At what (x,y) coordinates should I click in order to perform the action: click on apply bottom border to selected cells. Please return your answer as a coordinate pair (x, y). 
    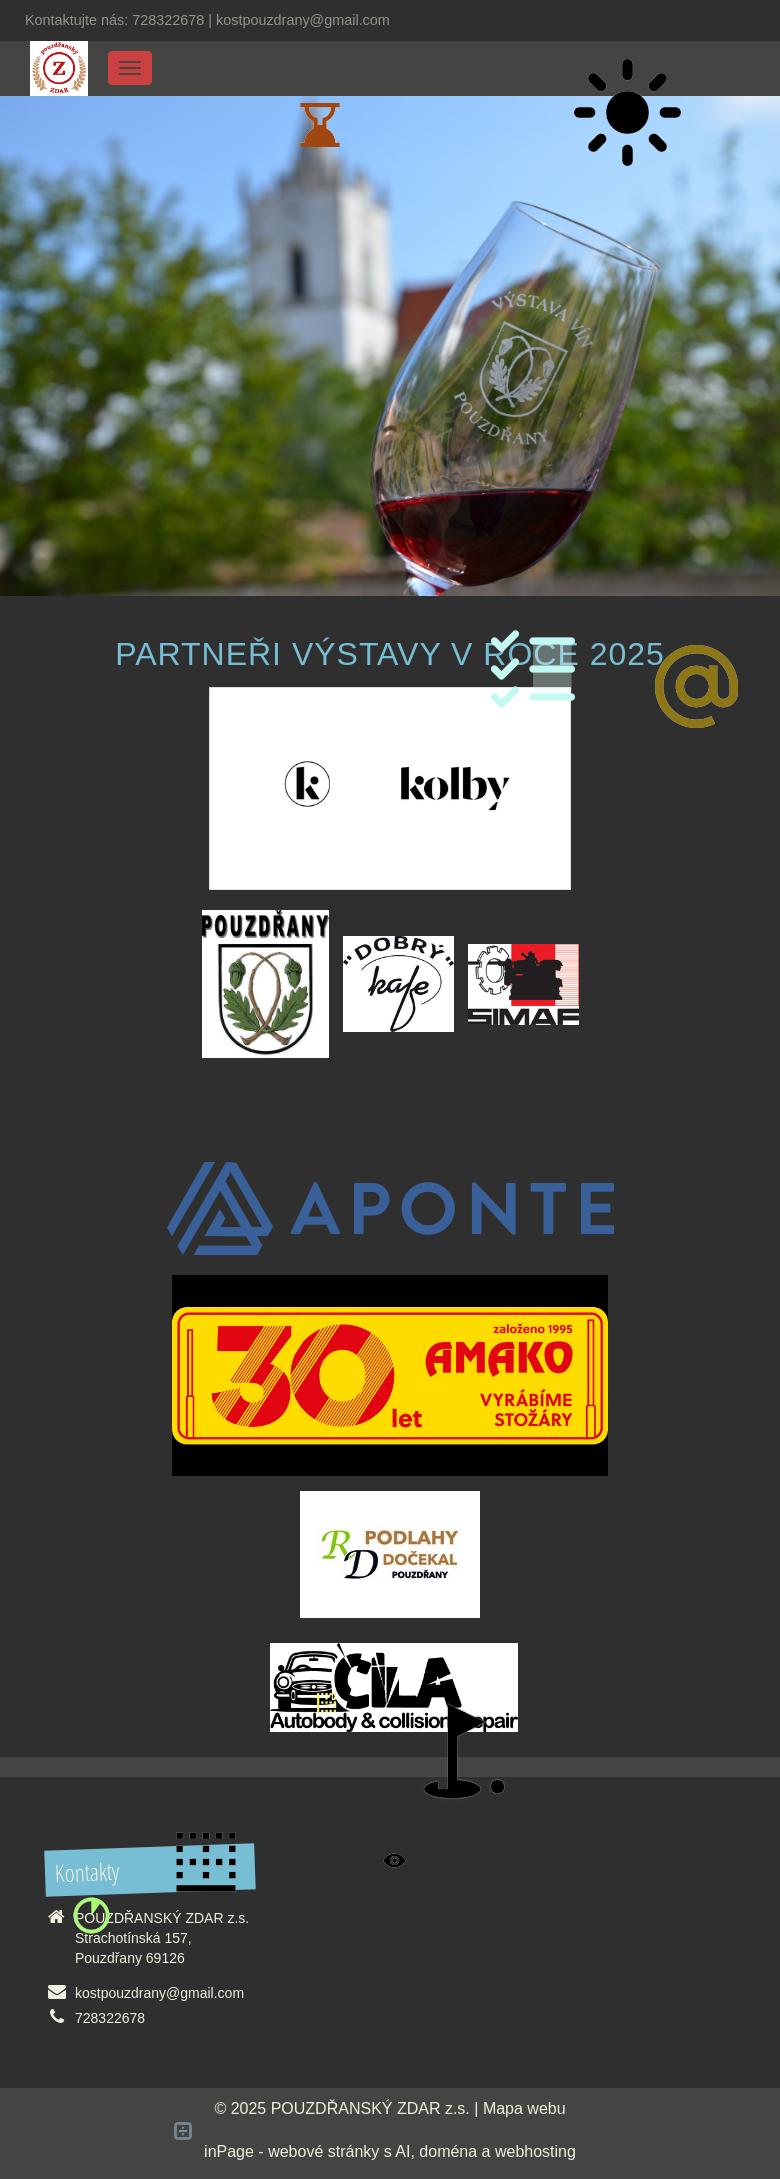
    Looking at the image, I should click on (206, 1862).